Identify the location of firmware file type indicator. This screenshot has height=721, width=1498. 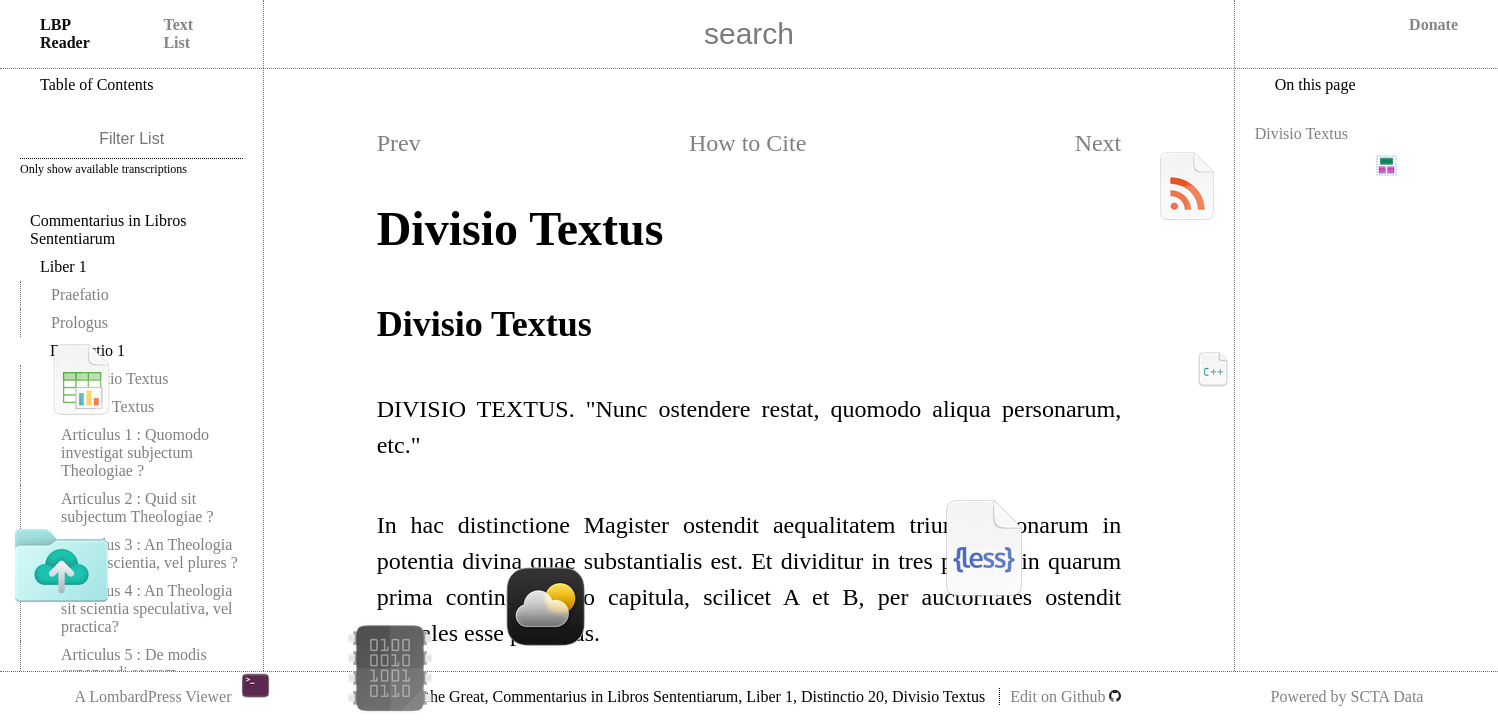
(390, 668).